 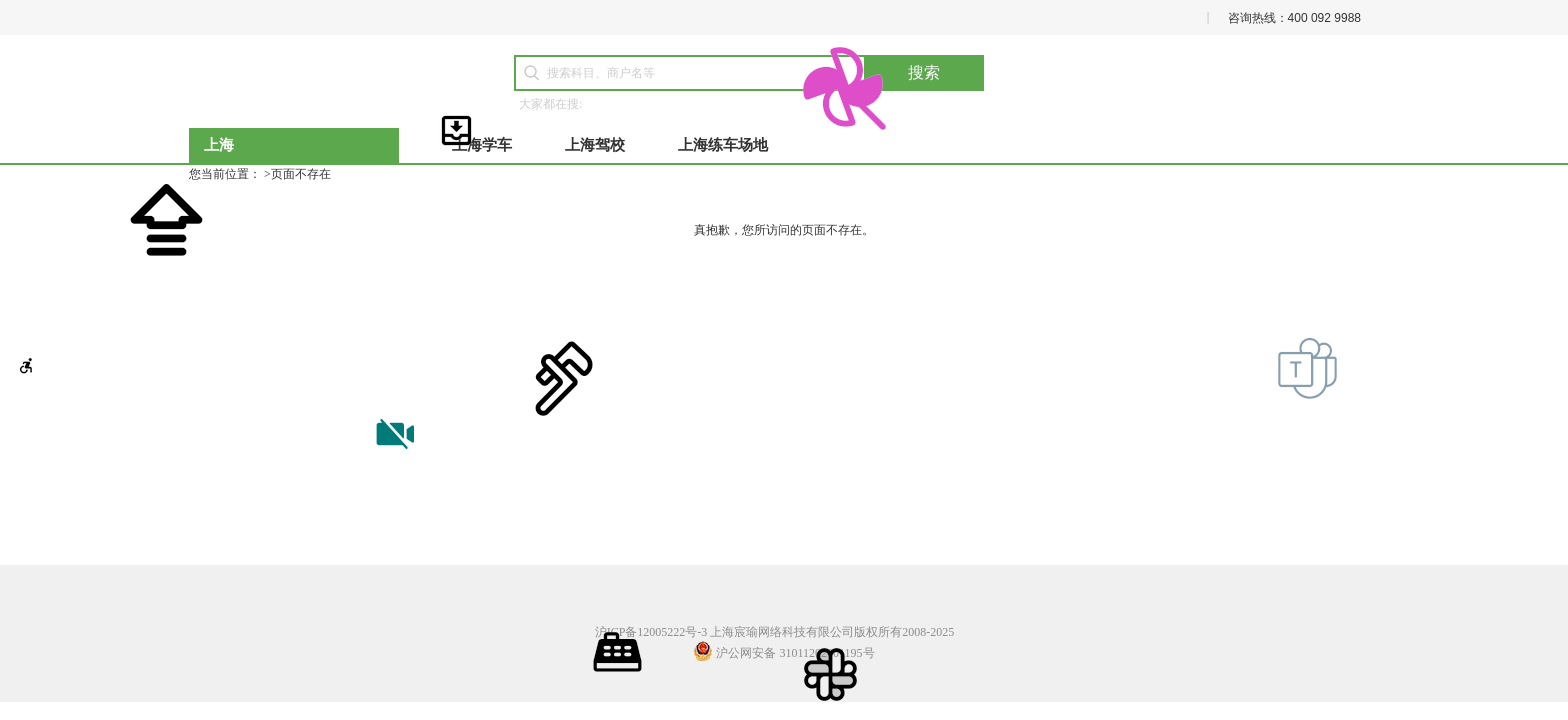 What do you see at coordinates (846, 90) in the screenshot?
I see `decorative or playful element indicating a fun/casual feature` at bounding box center [846, 90].